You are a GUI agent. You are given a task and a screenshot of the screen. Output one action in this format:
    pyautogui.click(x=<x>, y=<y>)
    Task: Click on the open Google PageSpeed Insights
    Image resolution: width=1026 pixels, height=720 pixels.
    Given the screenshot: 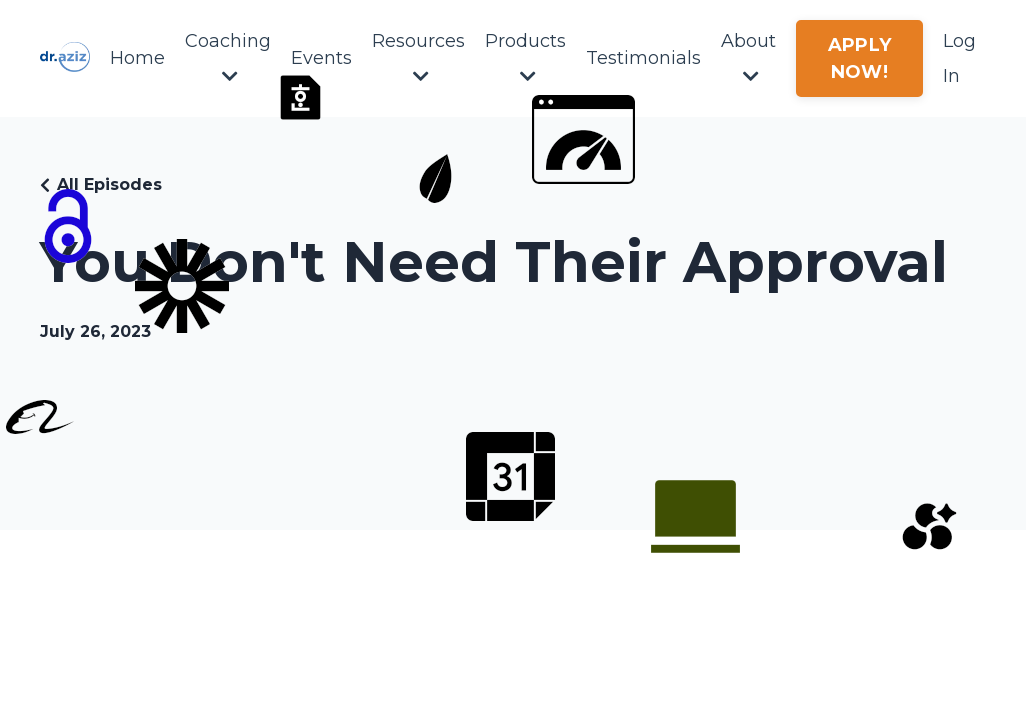 What is the action you would take?
    pyautogui.click(x=583, y=139)
    